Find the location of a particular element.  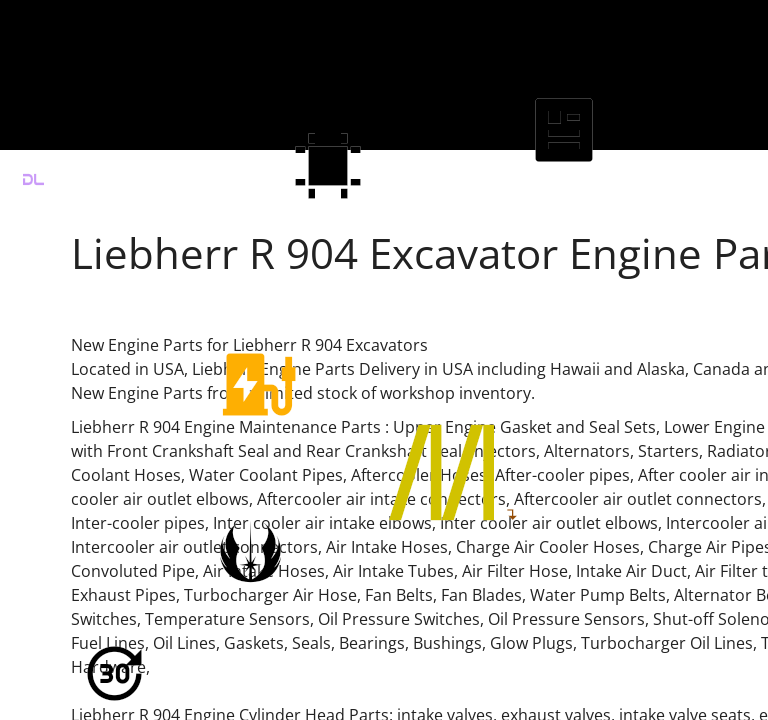

skip forward 30 seconds is located at coordinates (114, 673).